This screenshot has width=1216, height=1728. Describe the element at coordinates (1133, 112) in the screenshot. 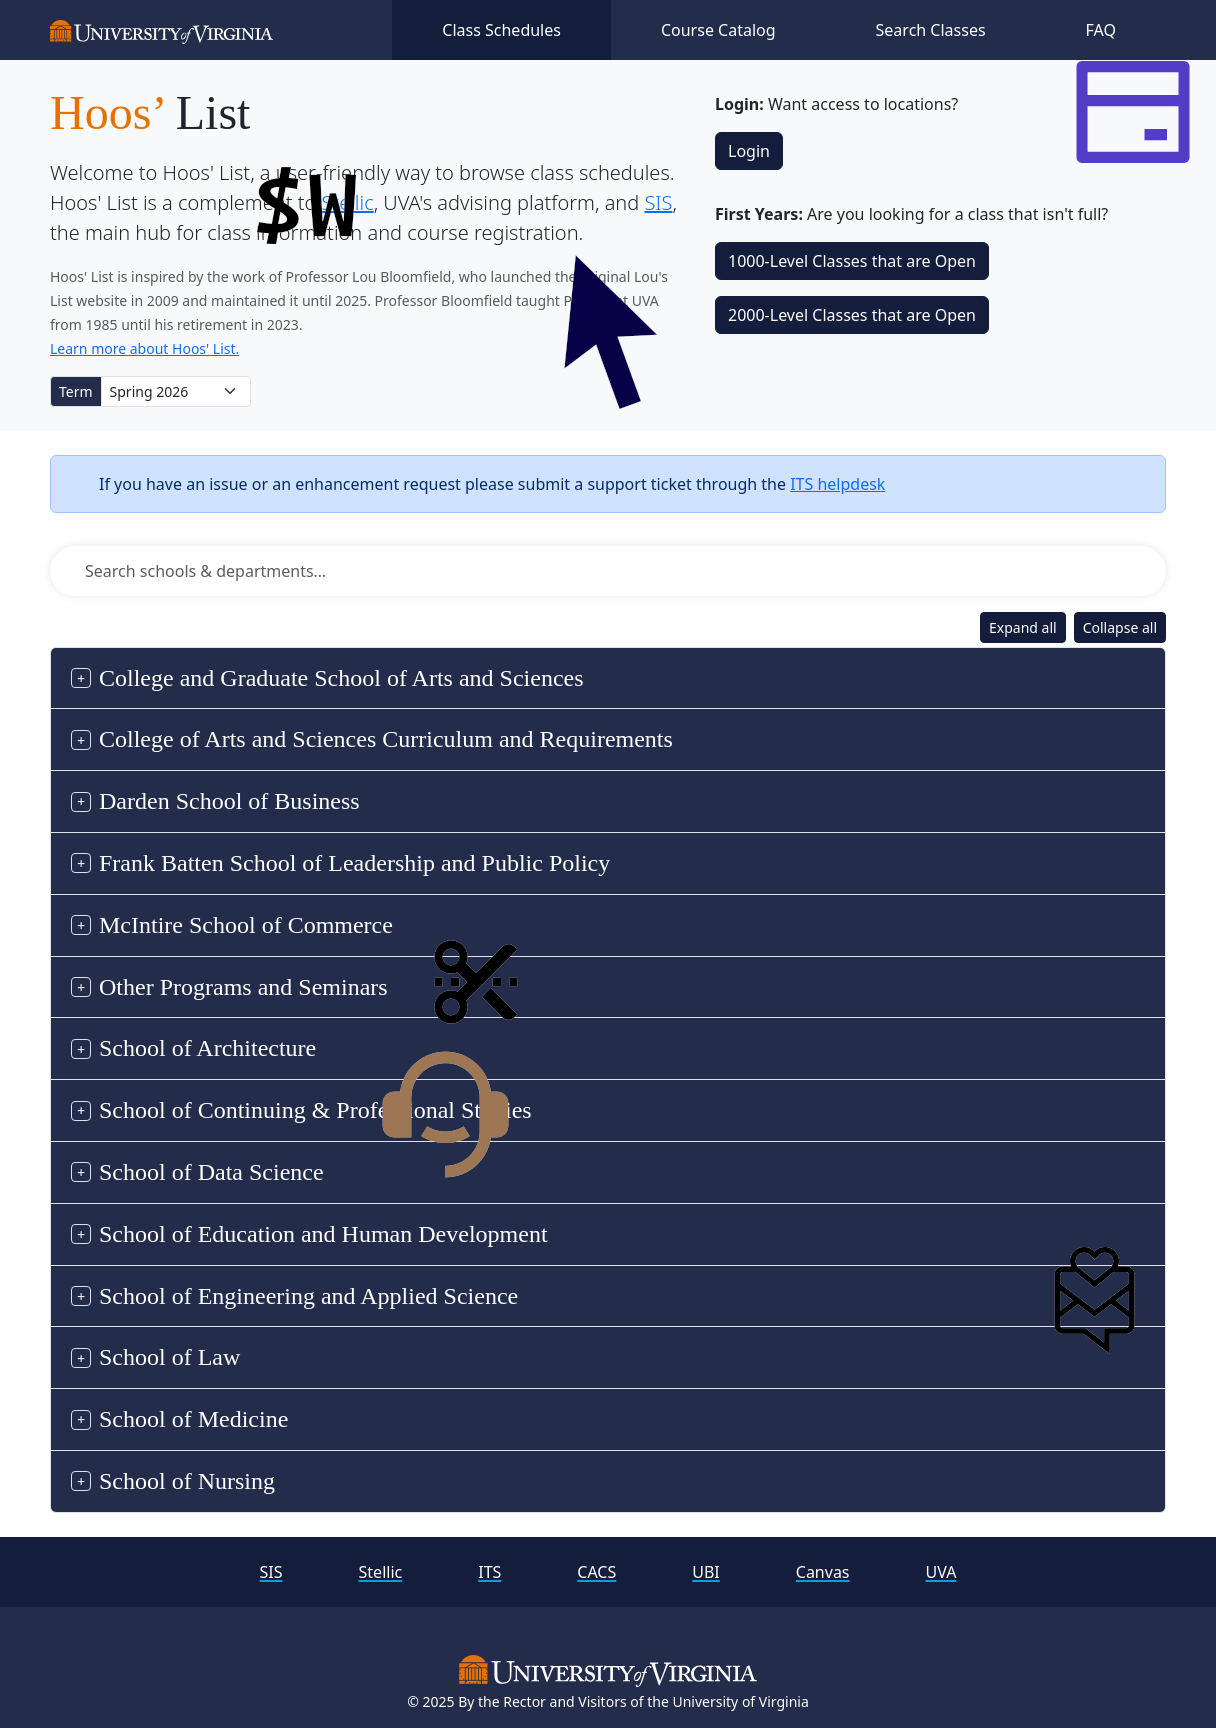

I see `manage payment methods` at that location.